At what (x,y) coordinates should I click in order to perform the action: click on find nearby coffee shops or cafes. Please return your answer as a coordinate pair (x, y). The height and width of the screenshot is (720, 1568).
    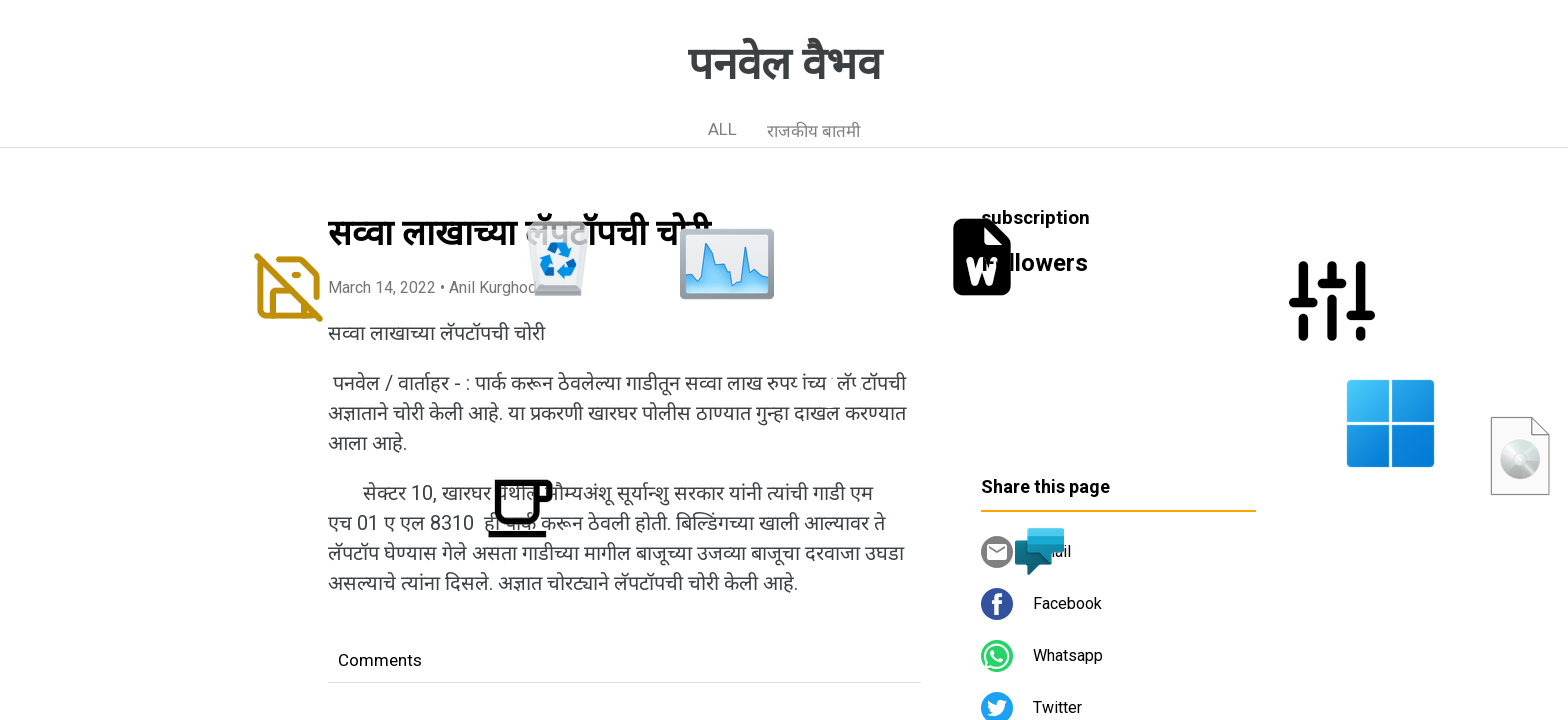
    Looking at the image, I should click on (520, 508).